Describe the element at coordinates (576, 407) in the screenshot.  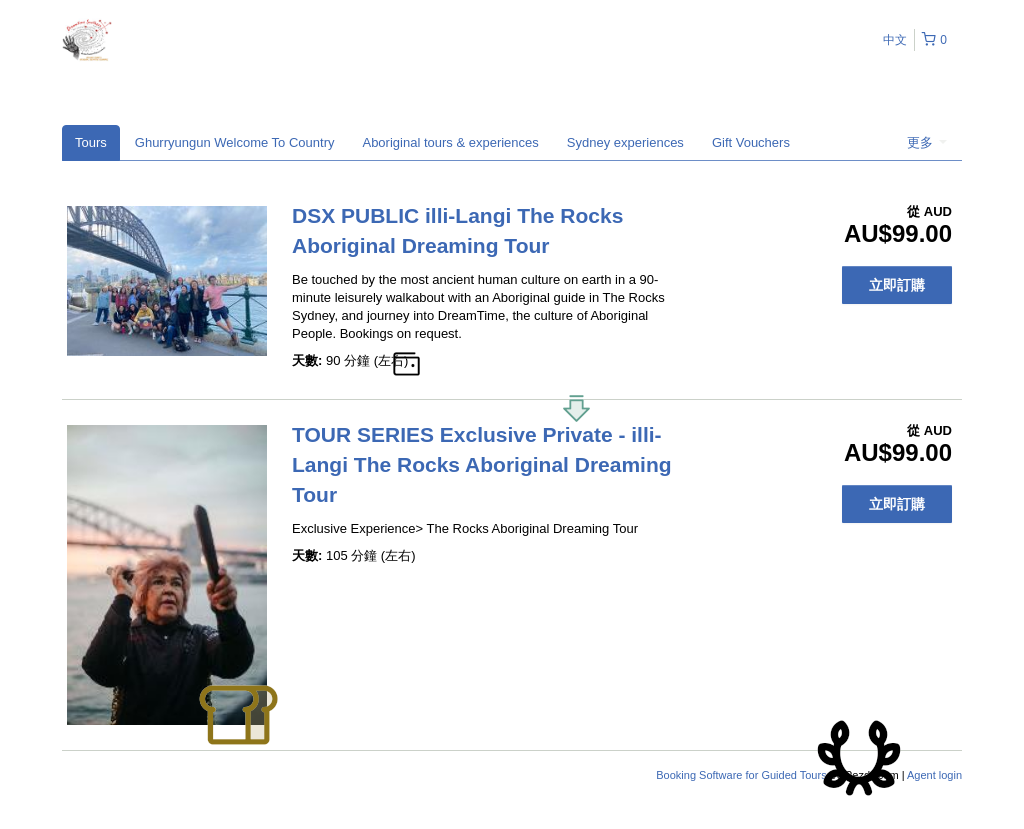
I see `download file or content` at that location.